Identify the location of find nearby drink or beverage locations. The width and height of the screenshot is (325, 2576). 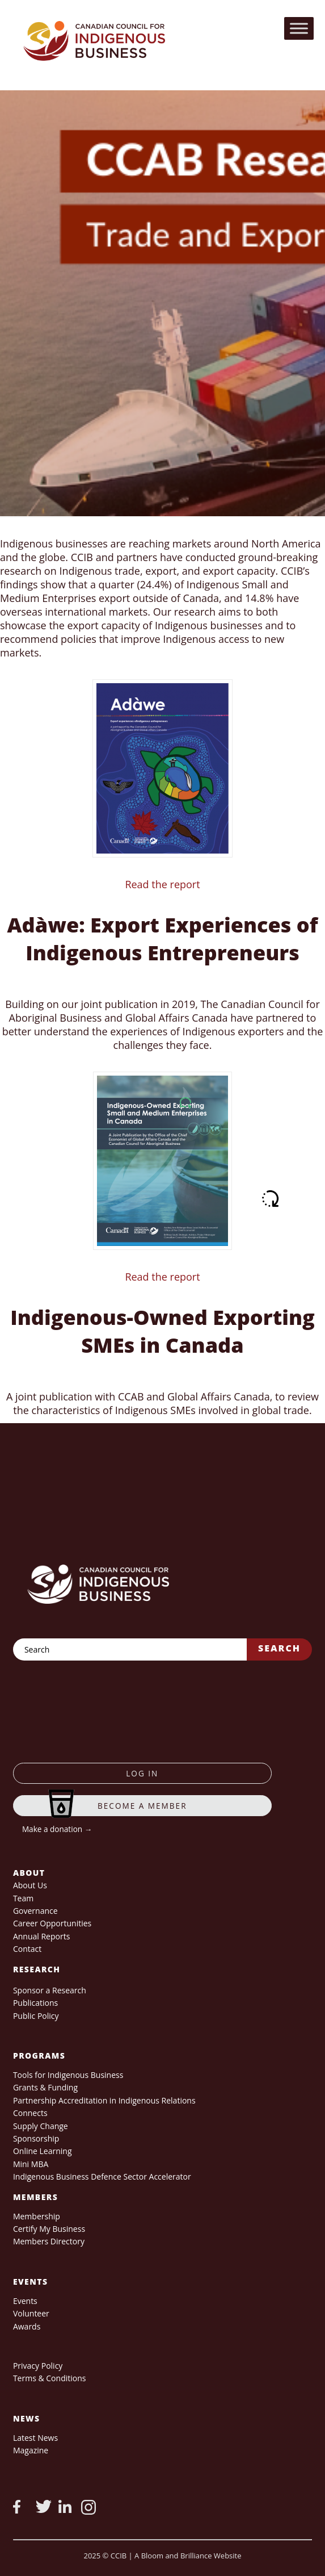
(61, 1804).